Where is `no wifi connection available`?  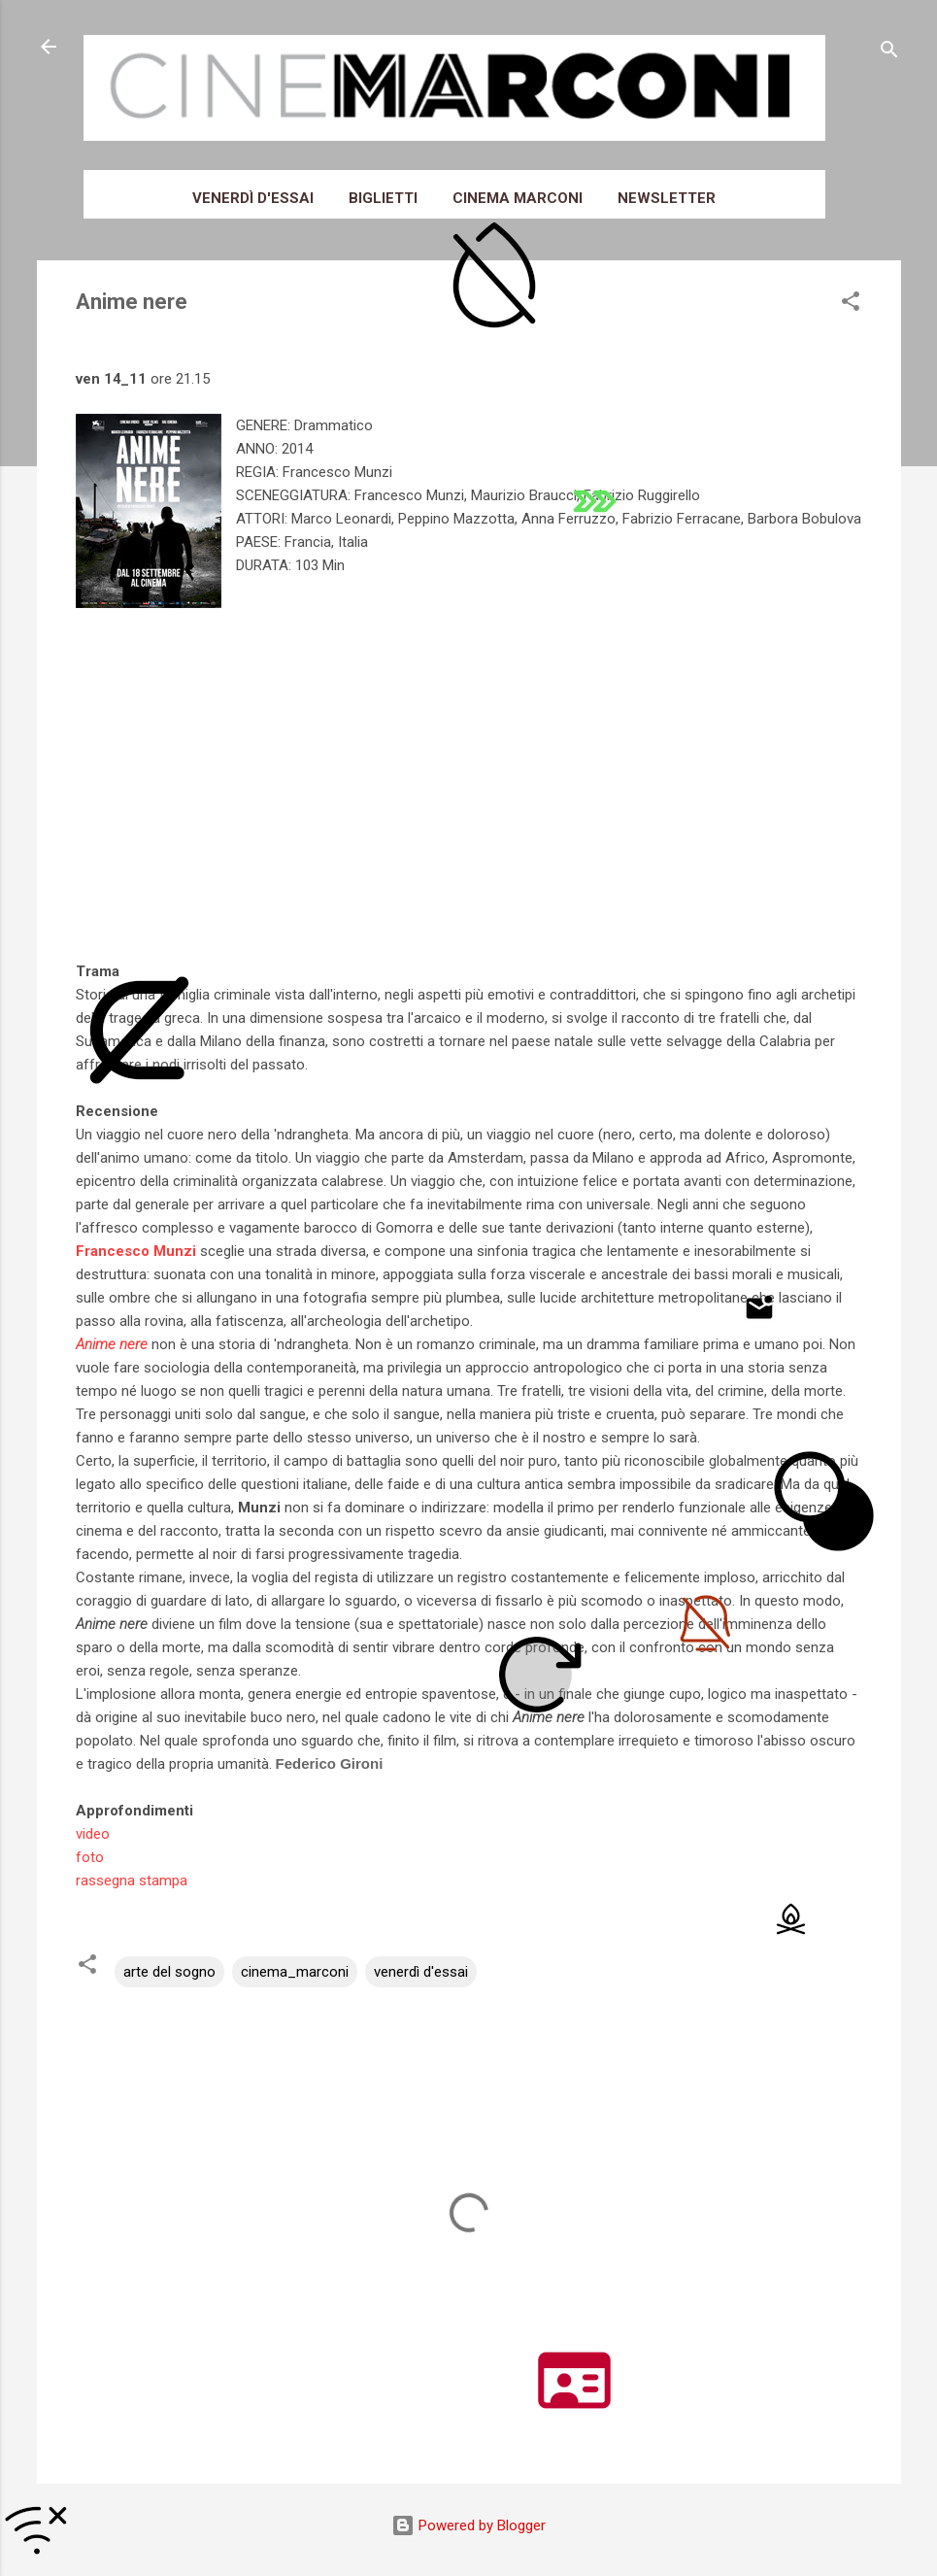
no wifi connection available is located at coordinates (37, 2529).